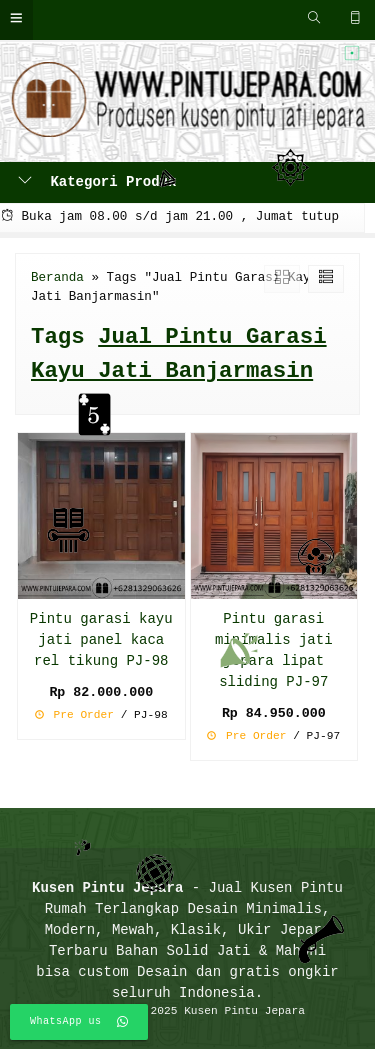  What do you see at coordinates (352, 53) in the screenshot?
I see `roll the dice or trigger random selection` at bounding box center [352, 53].